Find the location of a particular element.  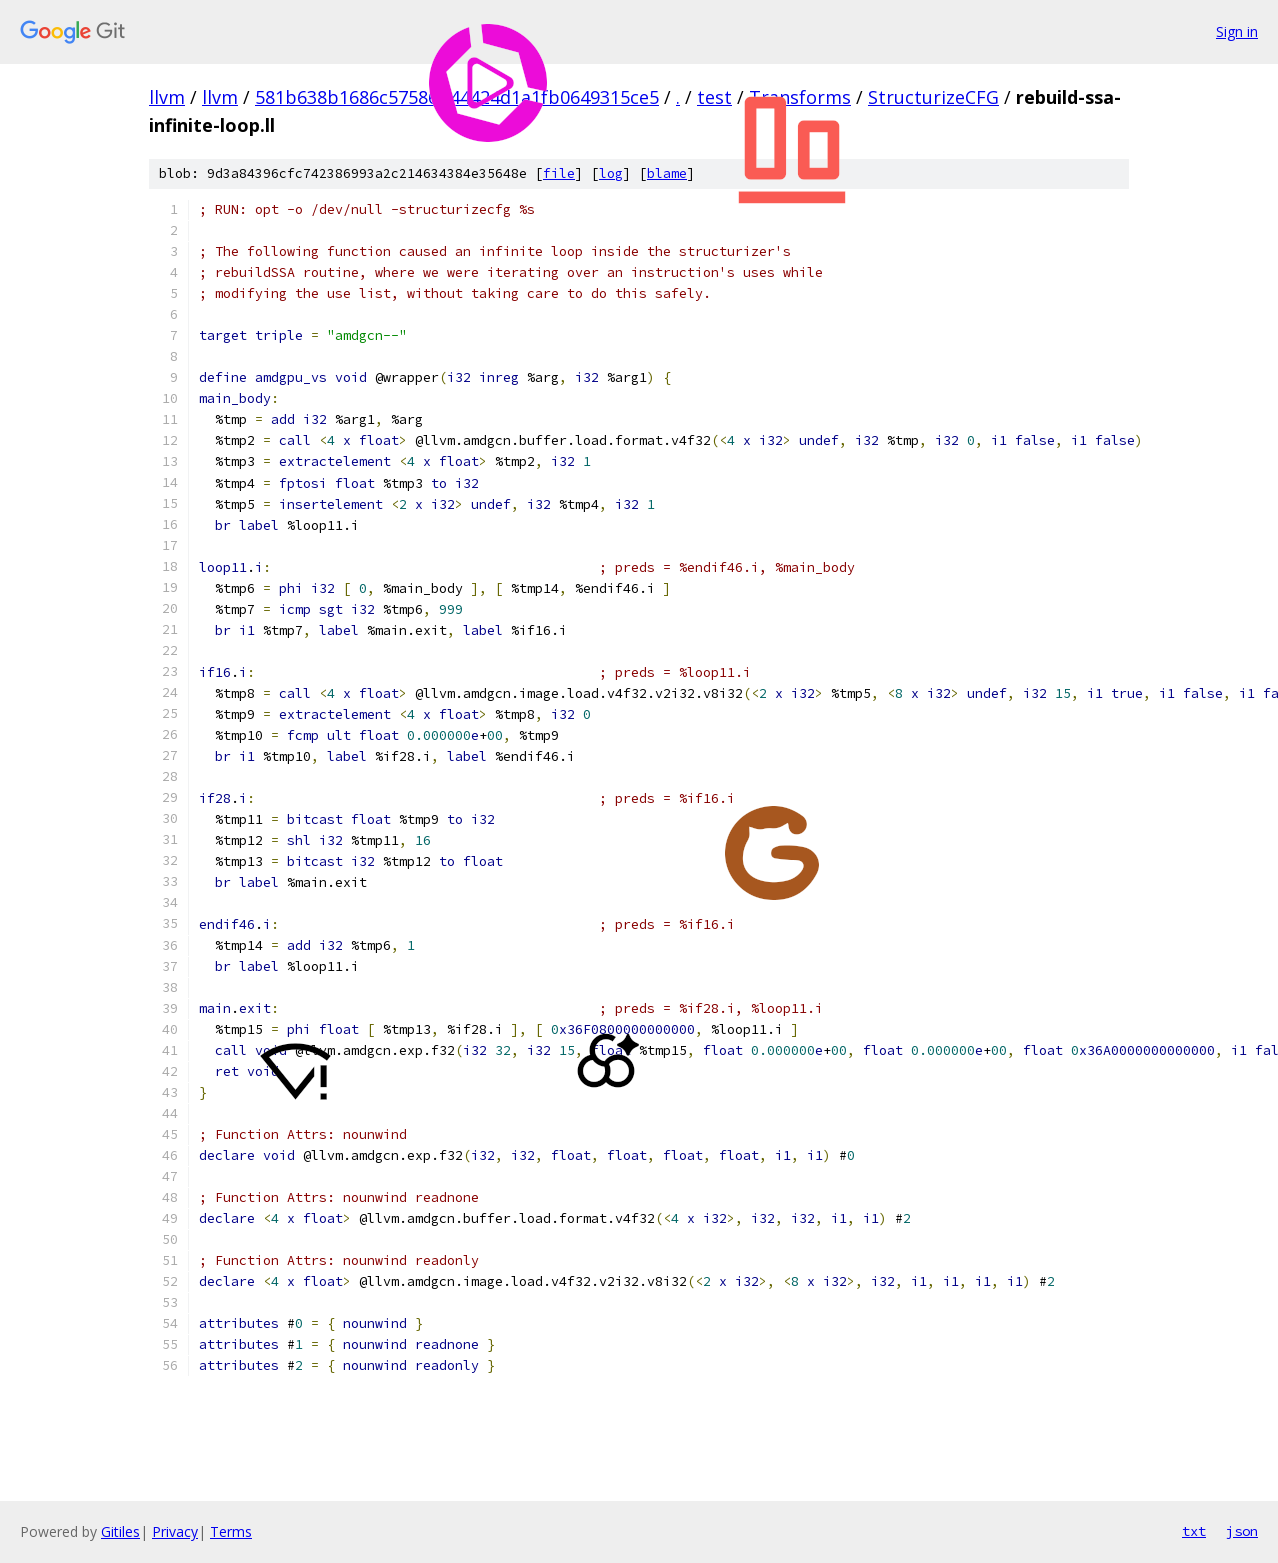

align items to the bottom of a container is located at coordinates (792, 150).